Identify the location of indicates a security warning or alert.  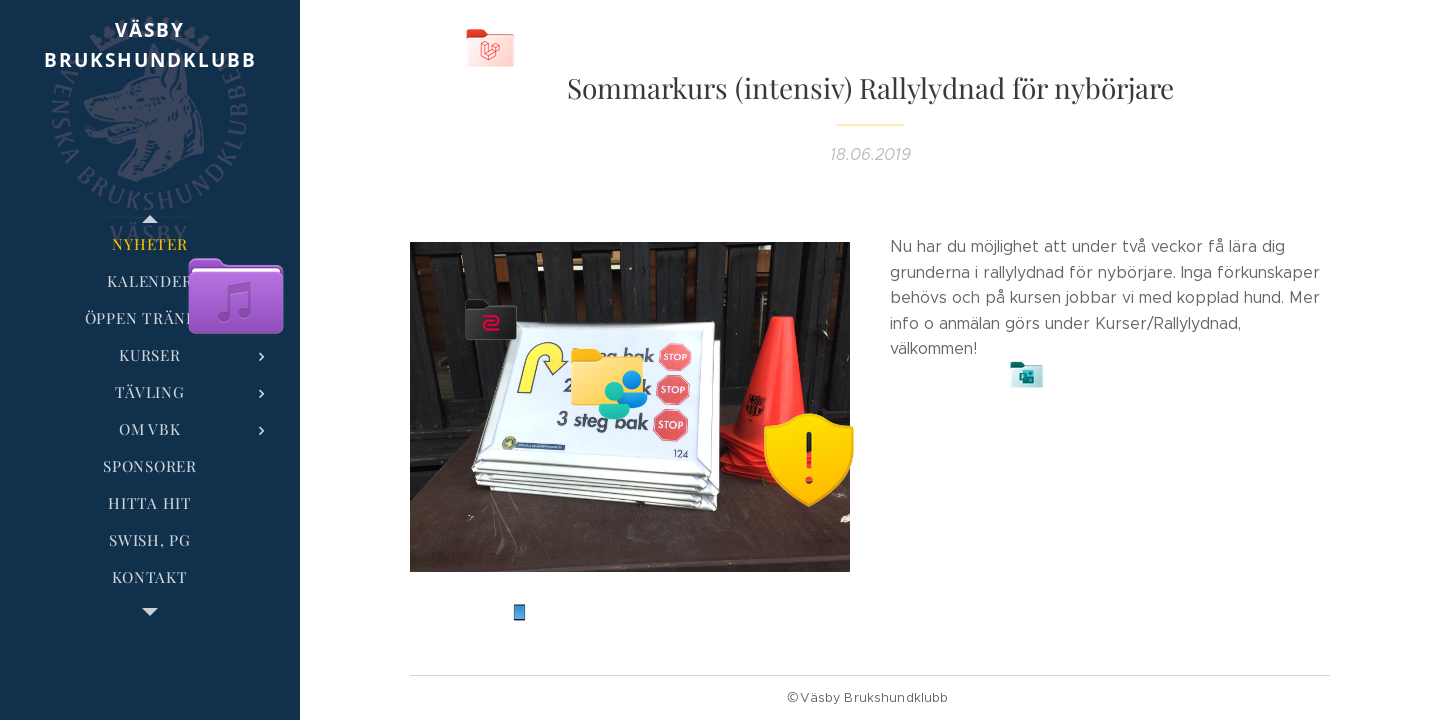
(809, 460).